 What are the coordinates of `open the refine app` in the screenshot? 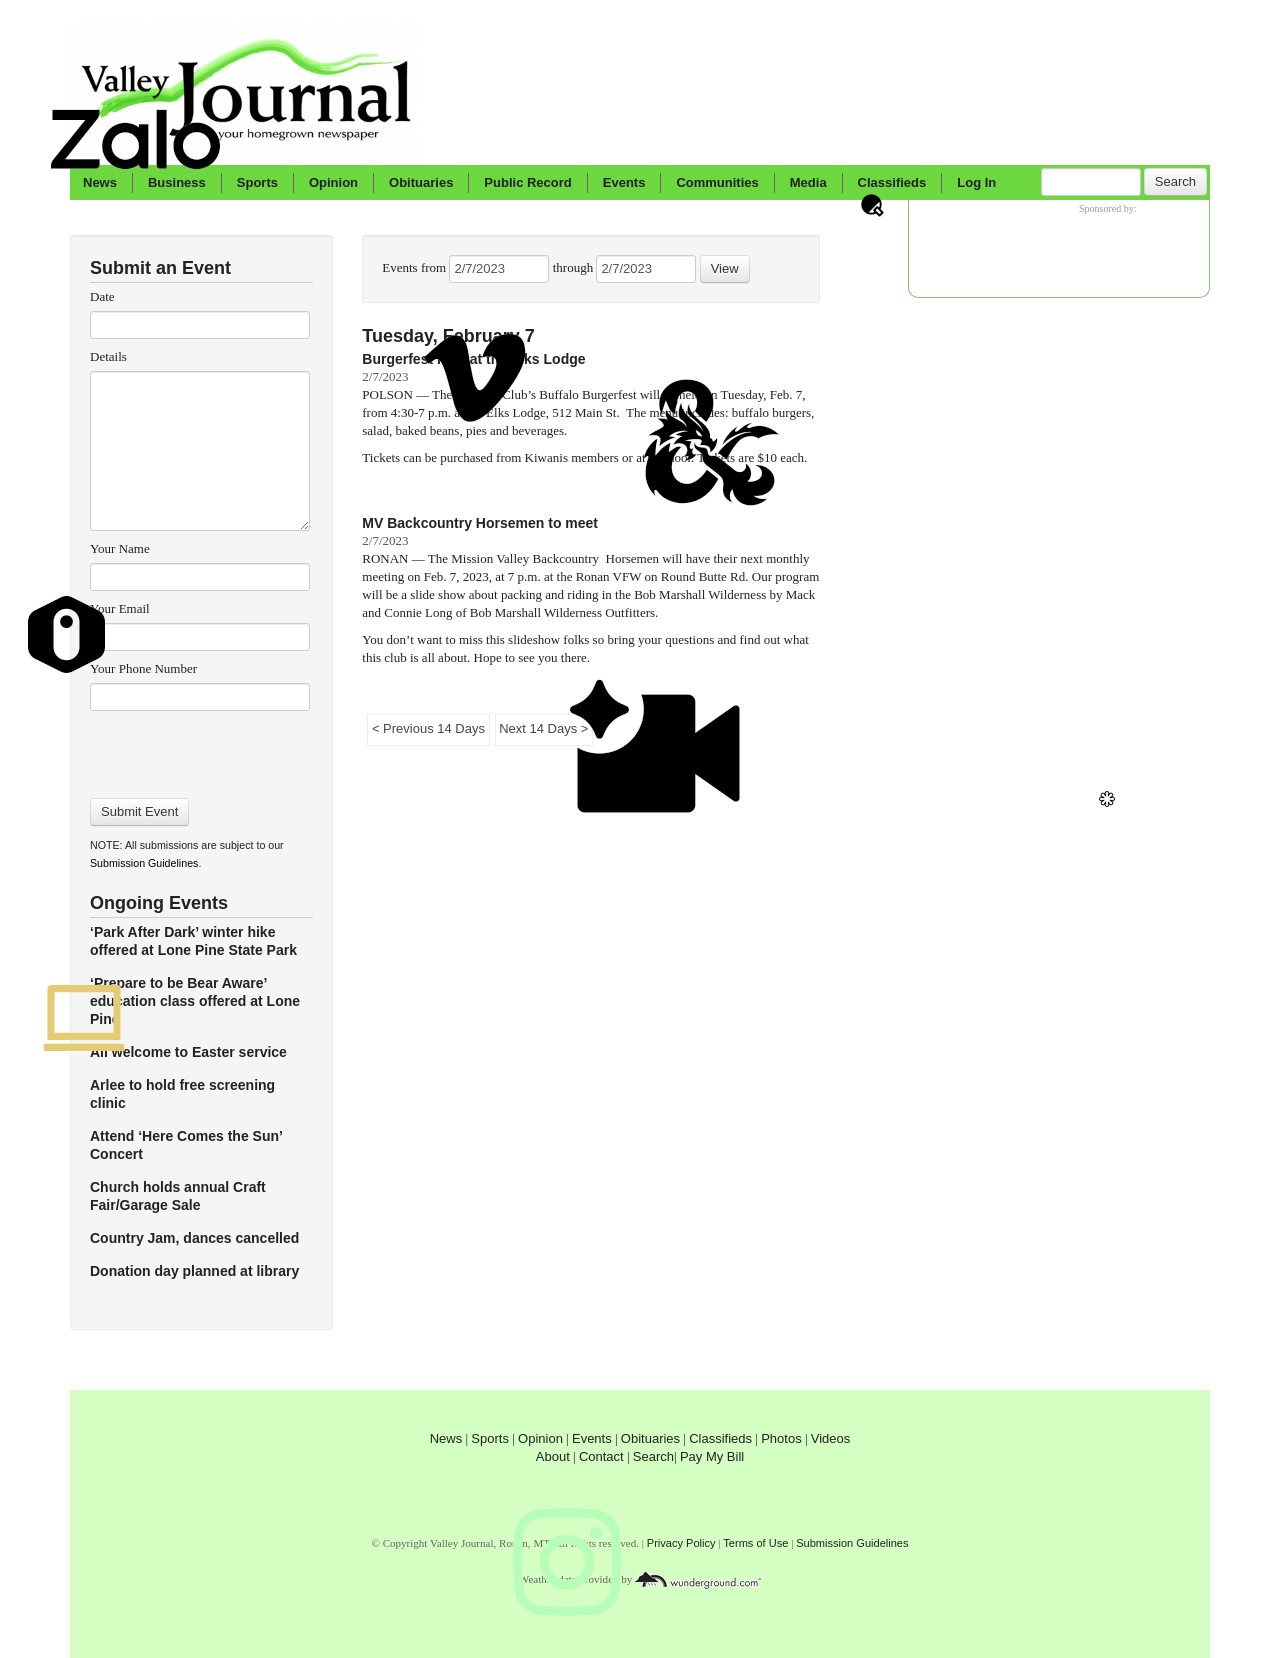 It's located at (66, 634).